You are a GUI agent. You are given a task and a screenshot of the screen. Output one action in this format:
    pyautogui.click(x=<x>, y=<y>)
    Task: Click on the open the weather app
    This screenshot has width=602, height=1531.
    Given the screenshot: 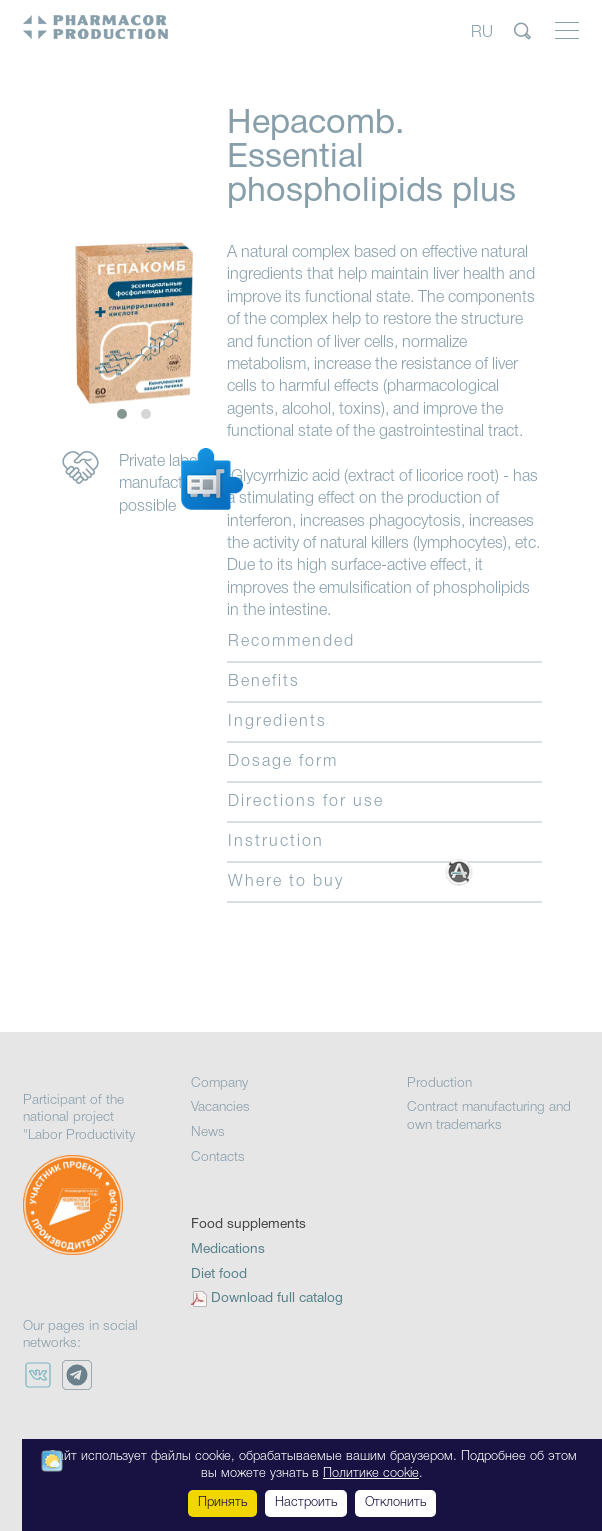 What is the action you would take?
    pyautogui.click(x=52, y=1461)
    